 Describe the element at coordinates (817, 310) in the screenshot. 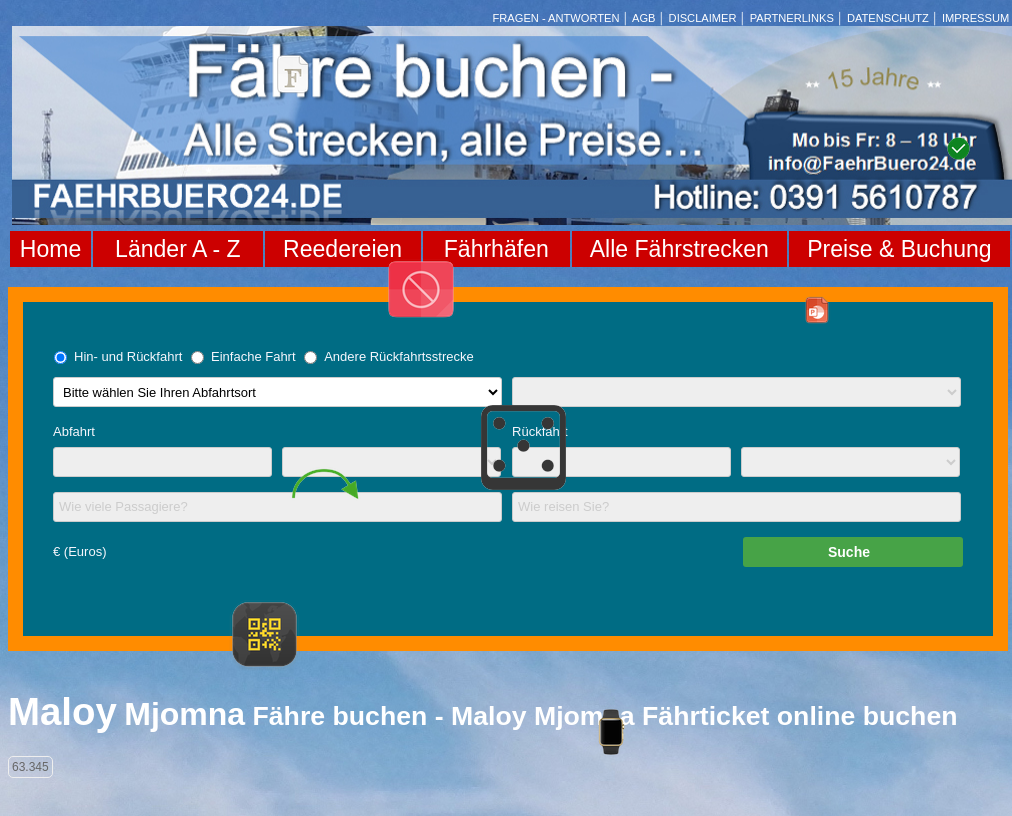

I see `a powerpoint presentation file` at that location.